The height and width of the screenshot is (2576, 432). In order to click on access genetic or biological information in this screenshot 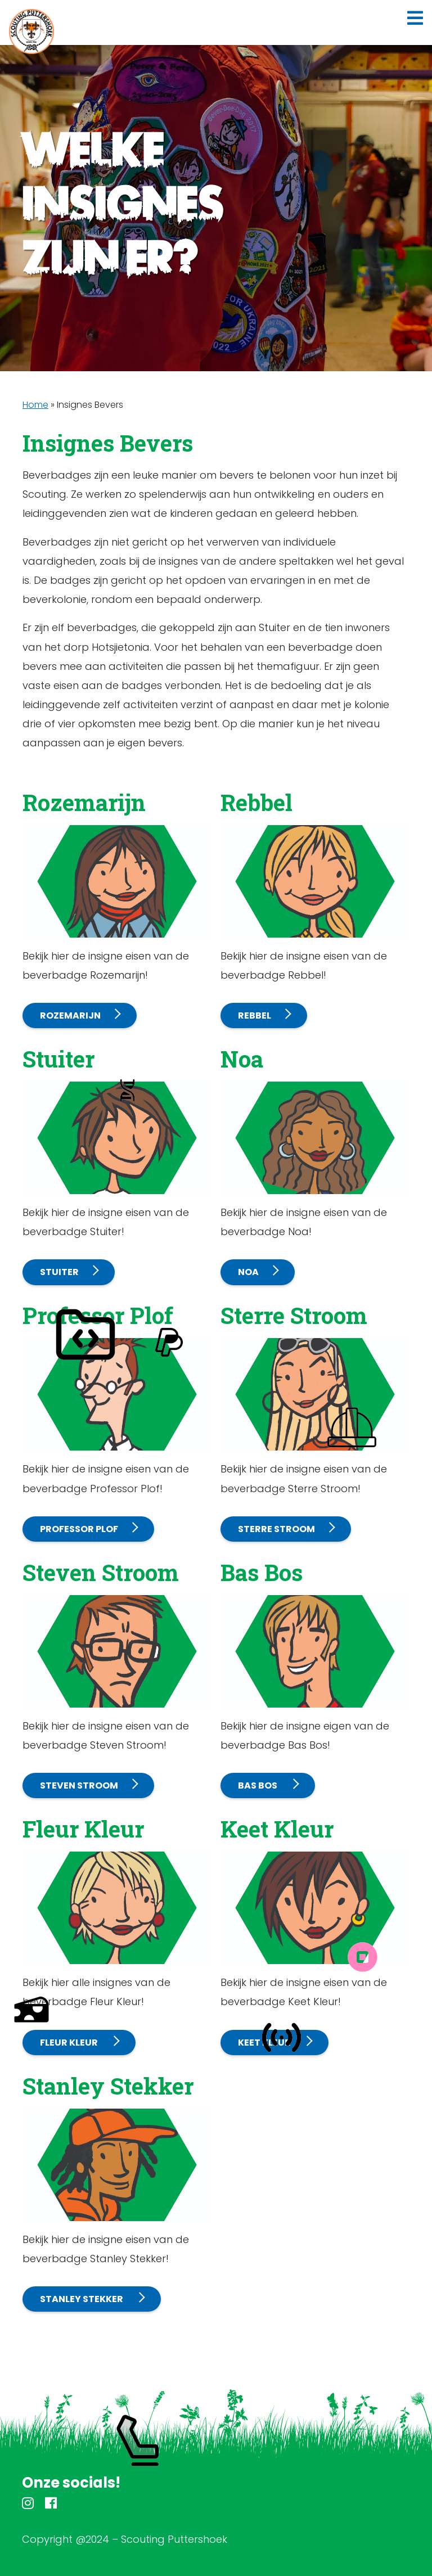, I will do `click(127, 1090)`.